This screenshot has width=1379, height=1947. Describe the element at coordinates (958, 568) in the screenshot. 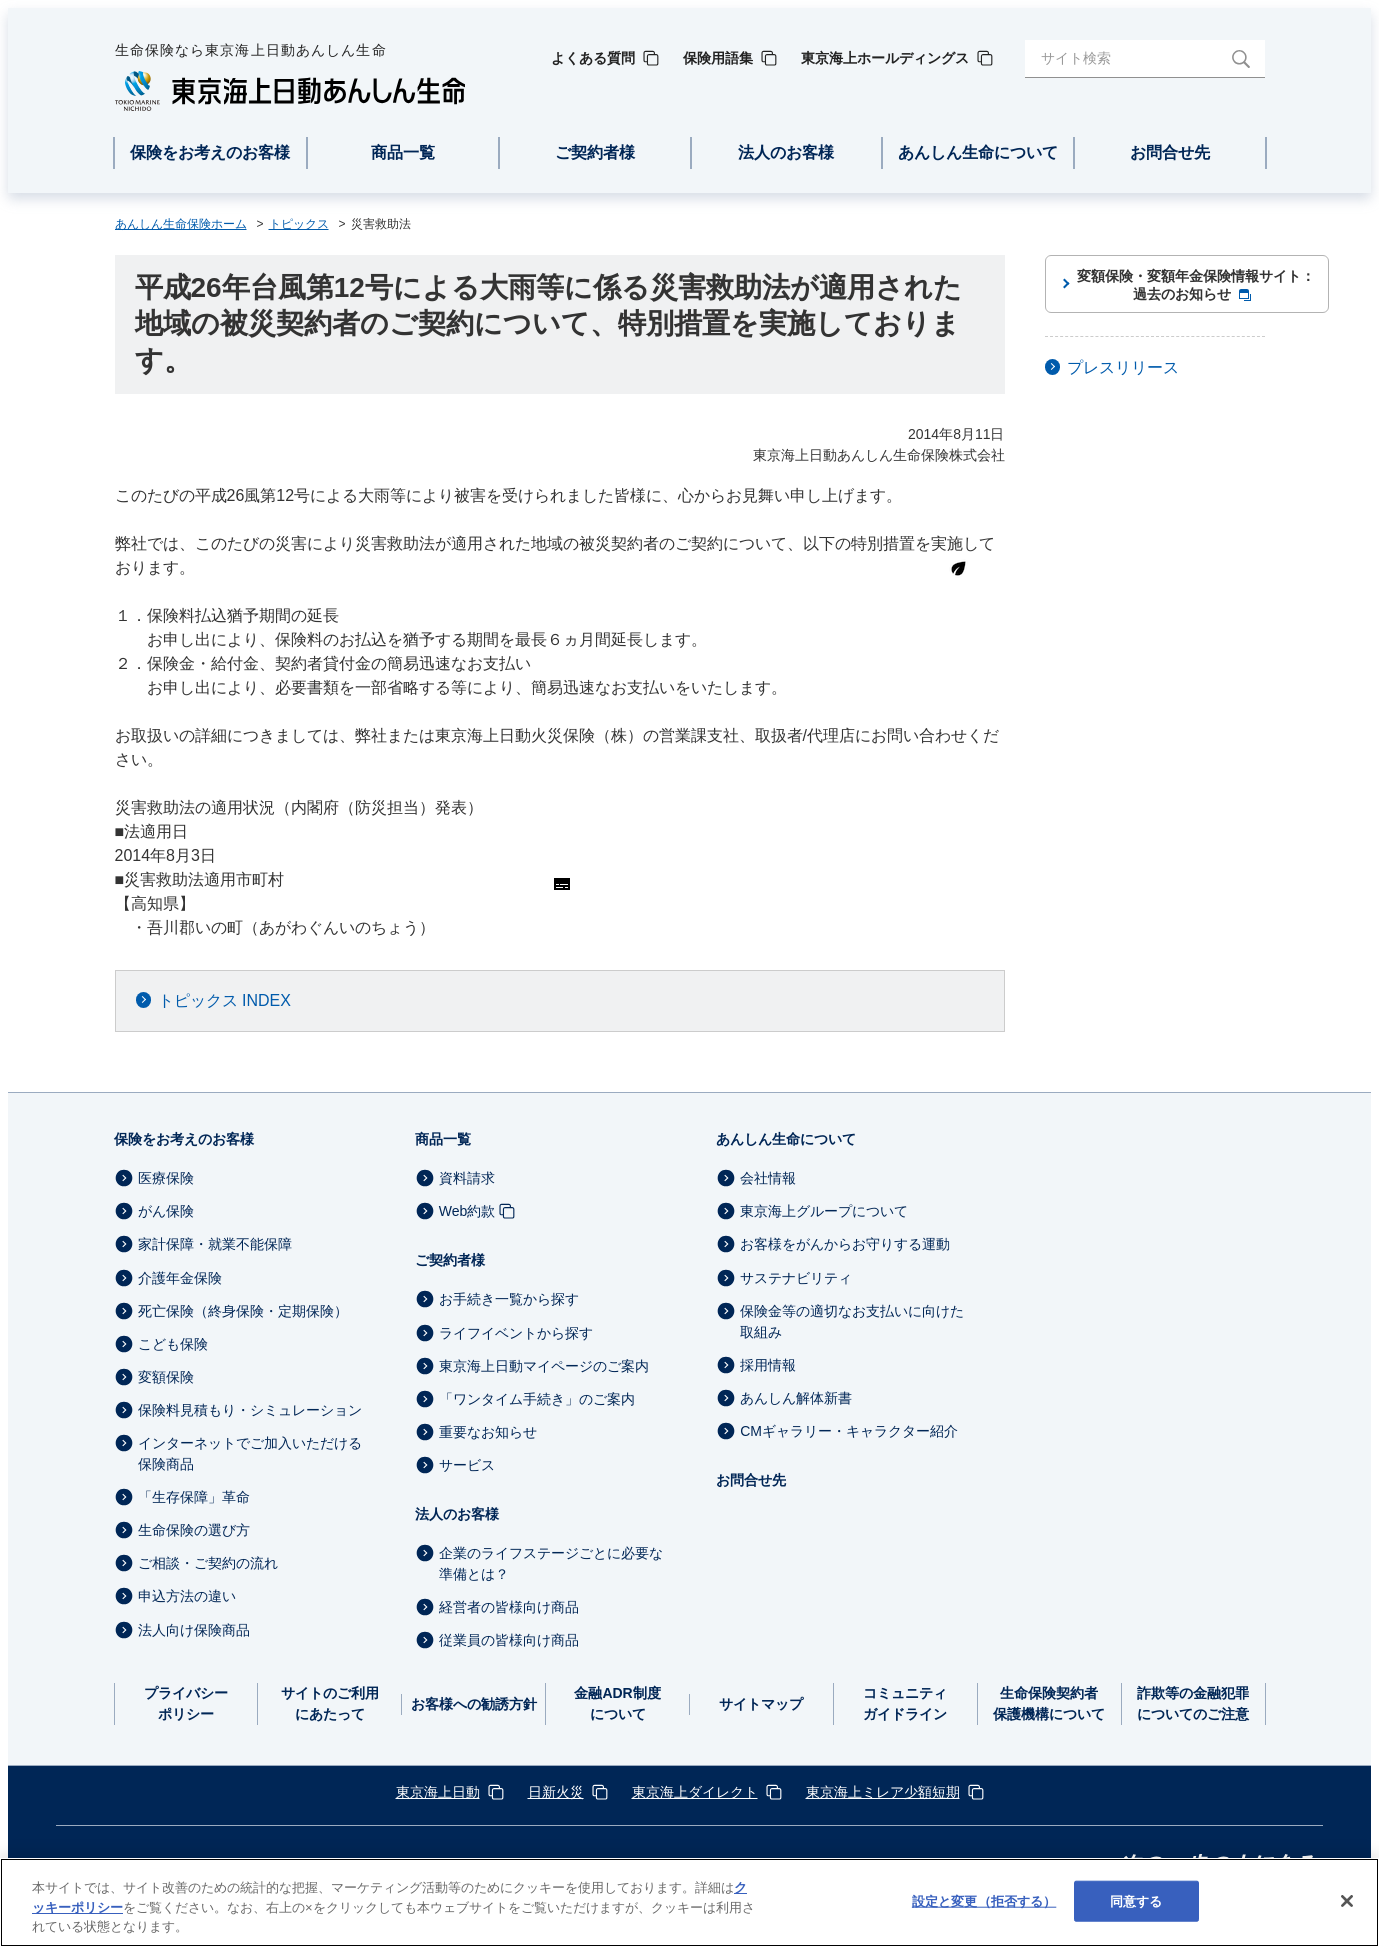

I see `indicates eco-friendly or sustainable mode` at that location.